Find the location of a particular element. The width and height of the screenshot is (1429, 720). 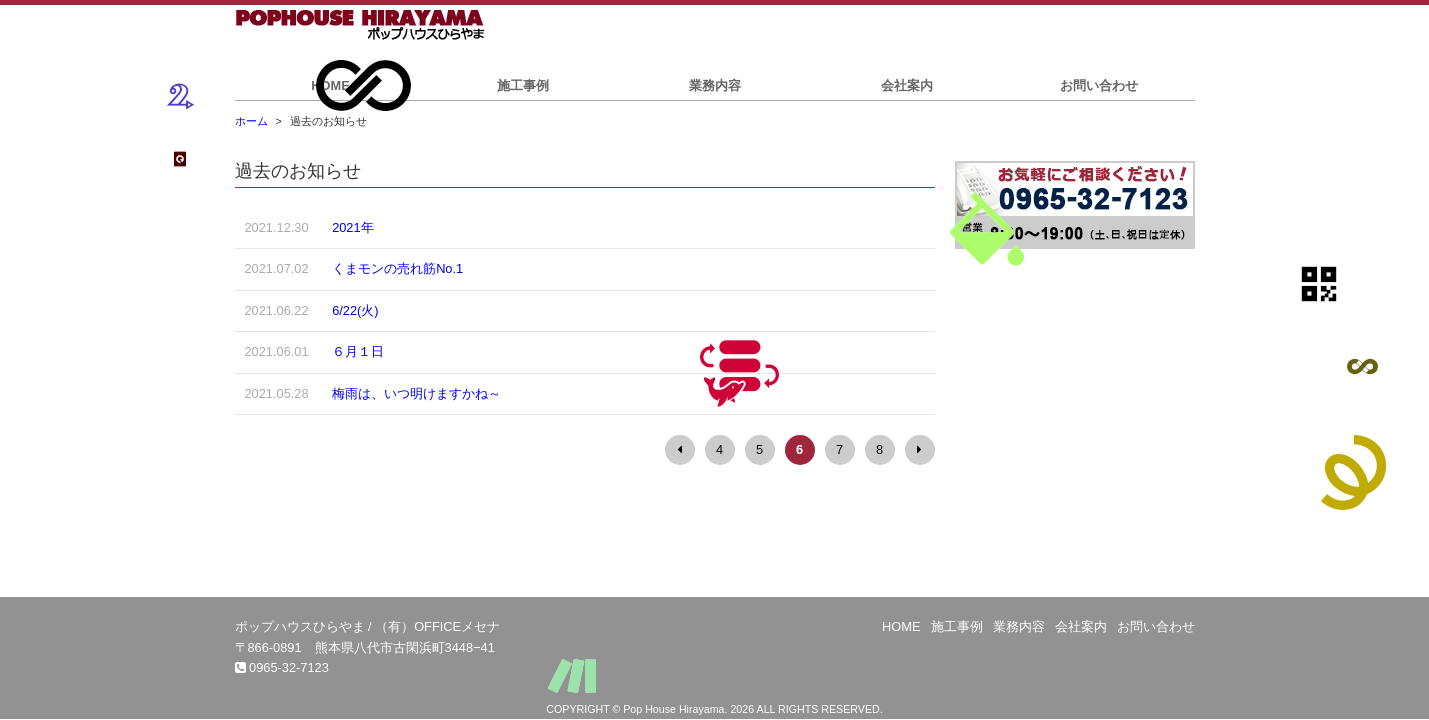

scan or generate a QR code is located at coordinates (1319, 284).